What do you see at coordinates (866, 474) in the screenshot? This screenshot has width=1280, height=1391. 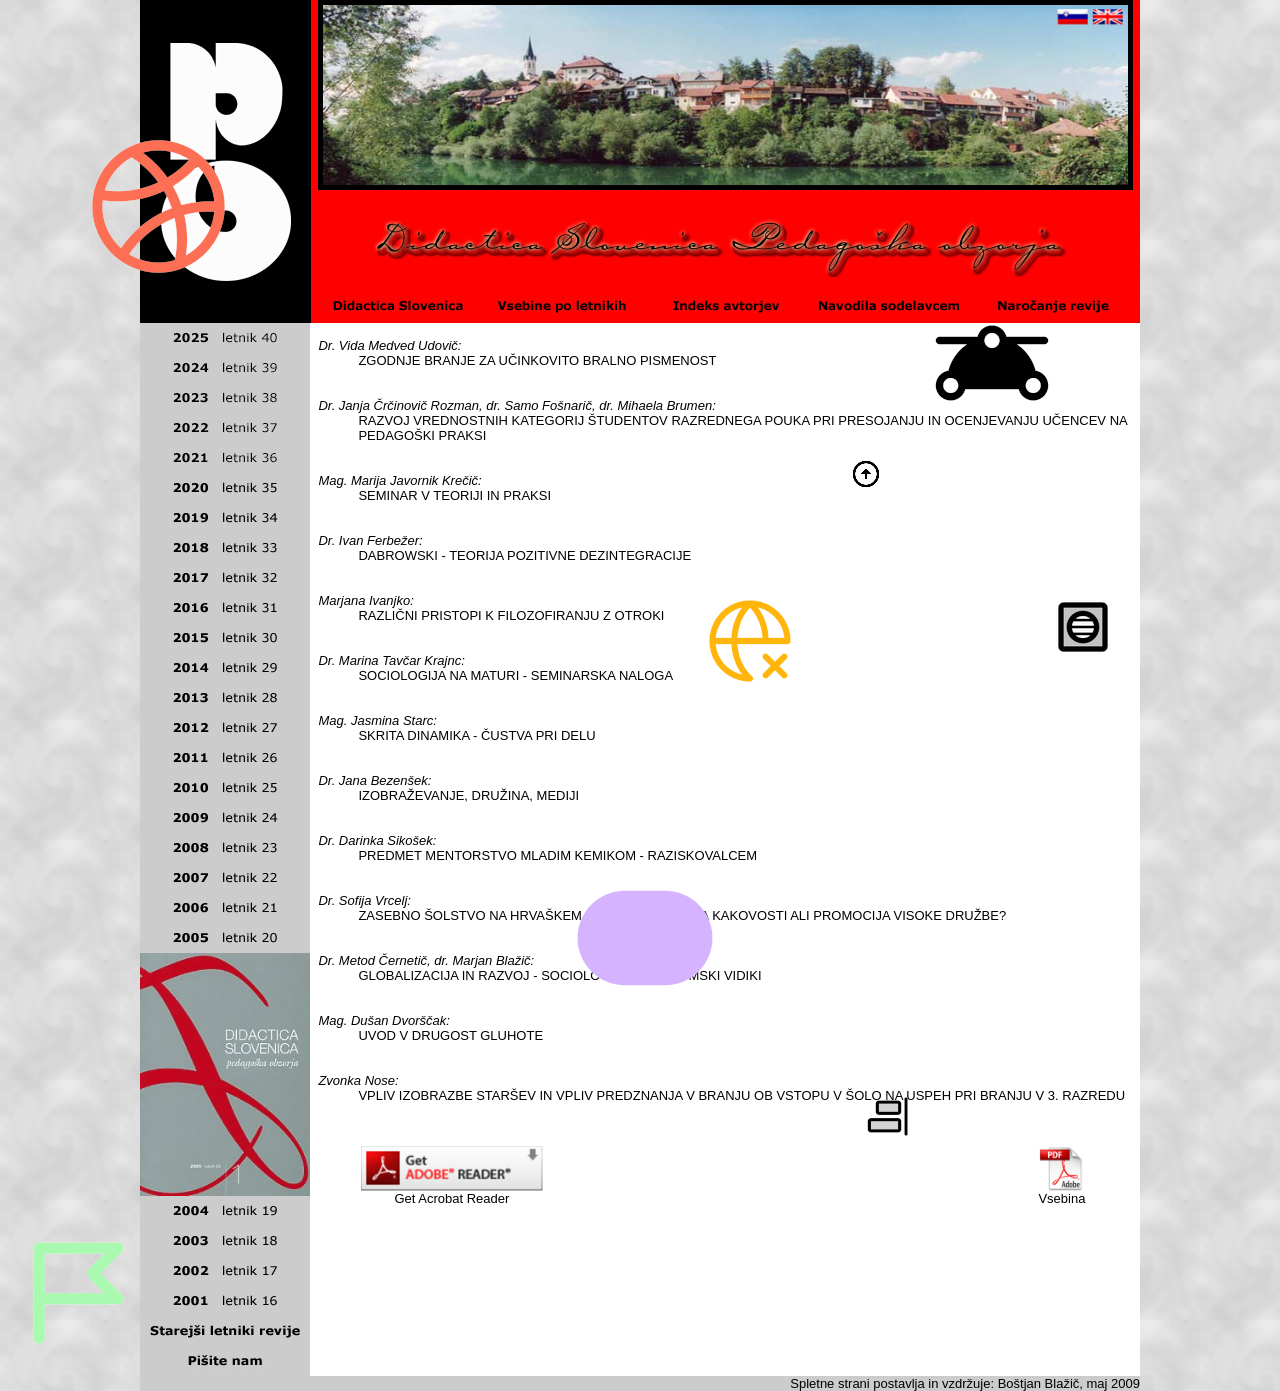 I see `upload a file or document` at bounding box center [866, 474].